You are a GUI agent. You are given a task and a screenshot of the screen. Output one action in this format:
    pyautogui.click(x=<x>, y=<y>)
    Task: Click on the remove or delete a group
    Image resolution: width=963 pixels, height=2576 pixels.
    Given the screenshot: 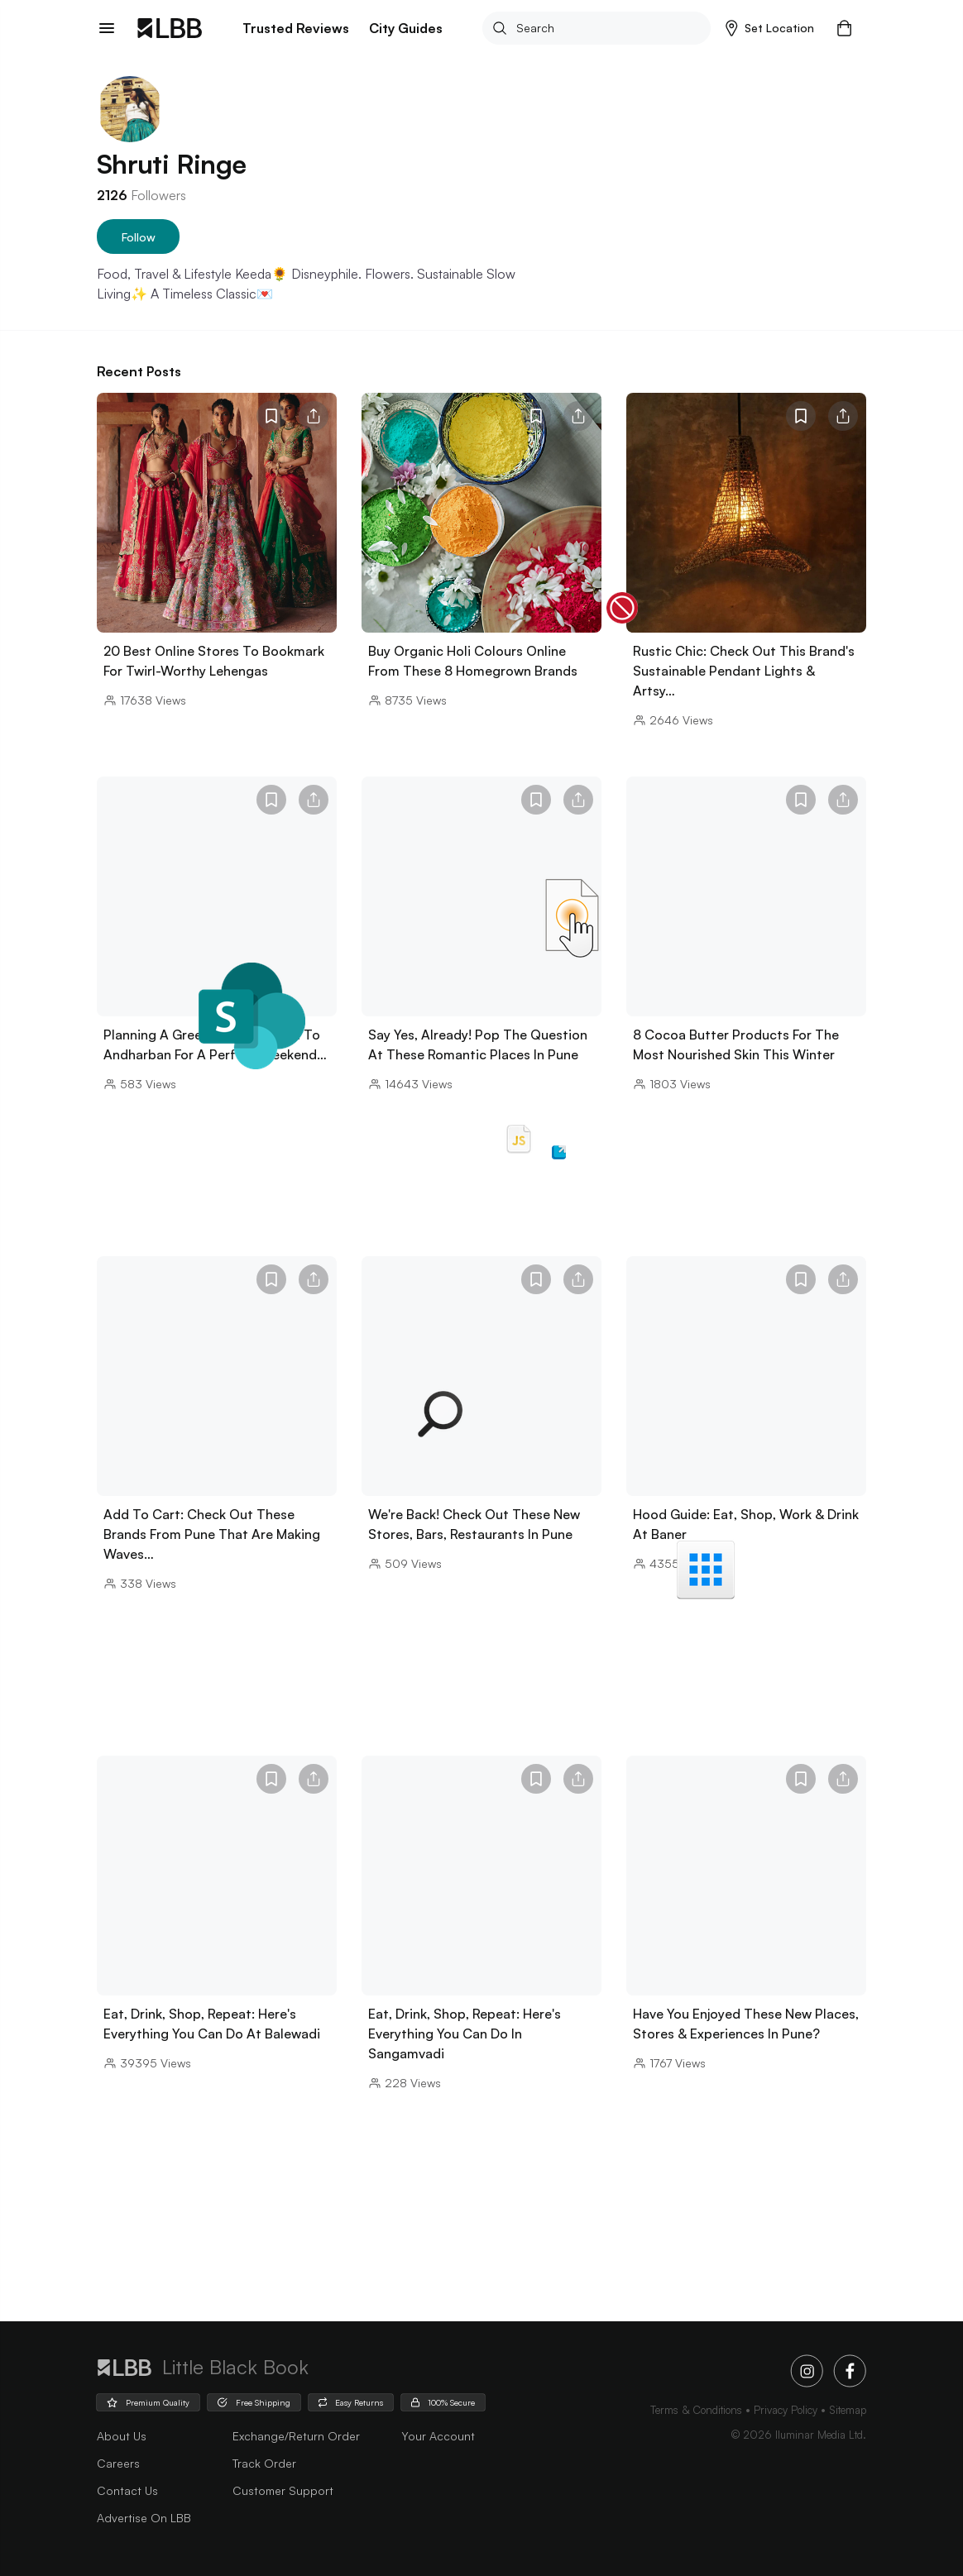 What is the action you would take?
    pyautogui.click(x=622, y=608)
    